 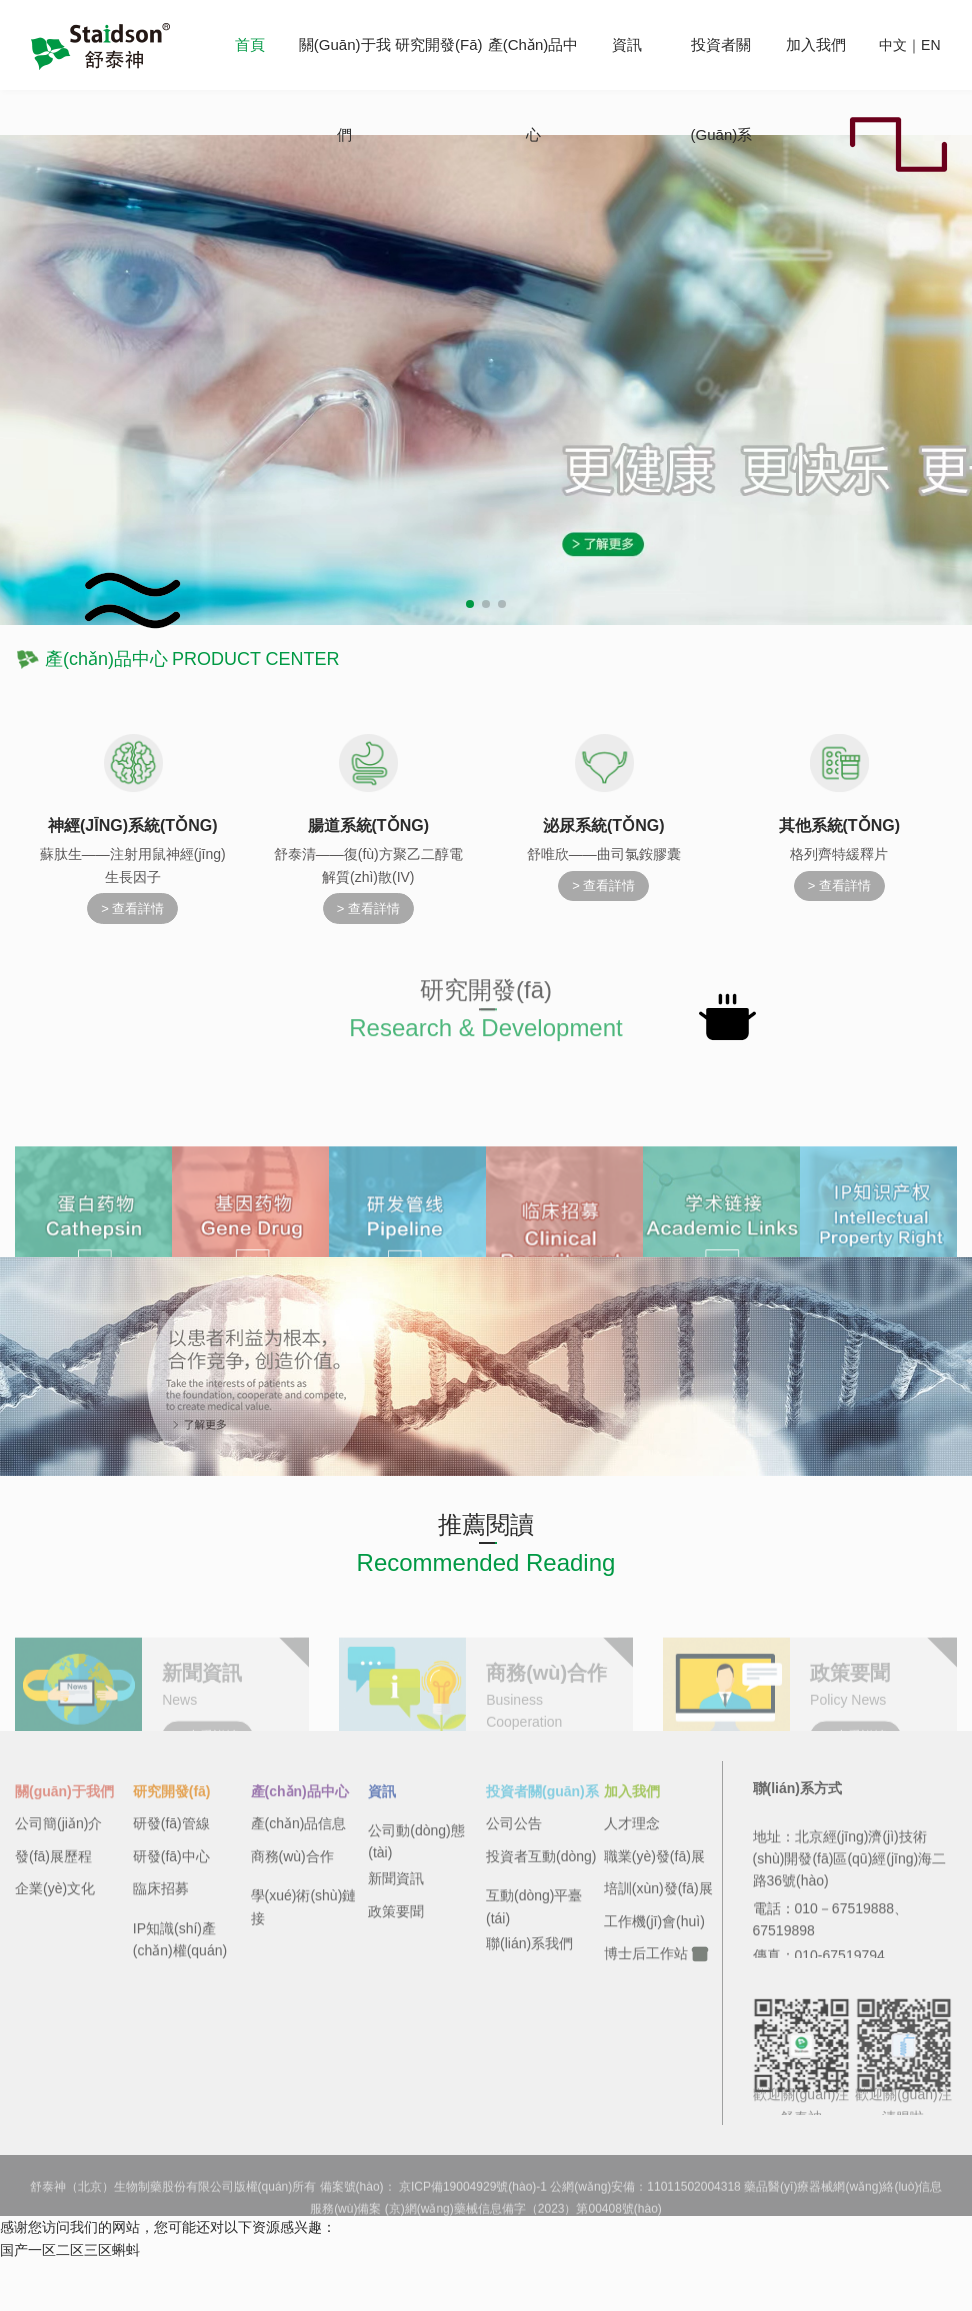 What do you see at coordinates (898, 144) in the screenshot?
I see `toggle square wave audio signal` at bounding box center [898, 144].